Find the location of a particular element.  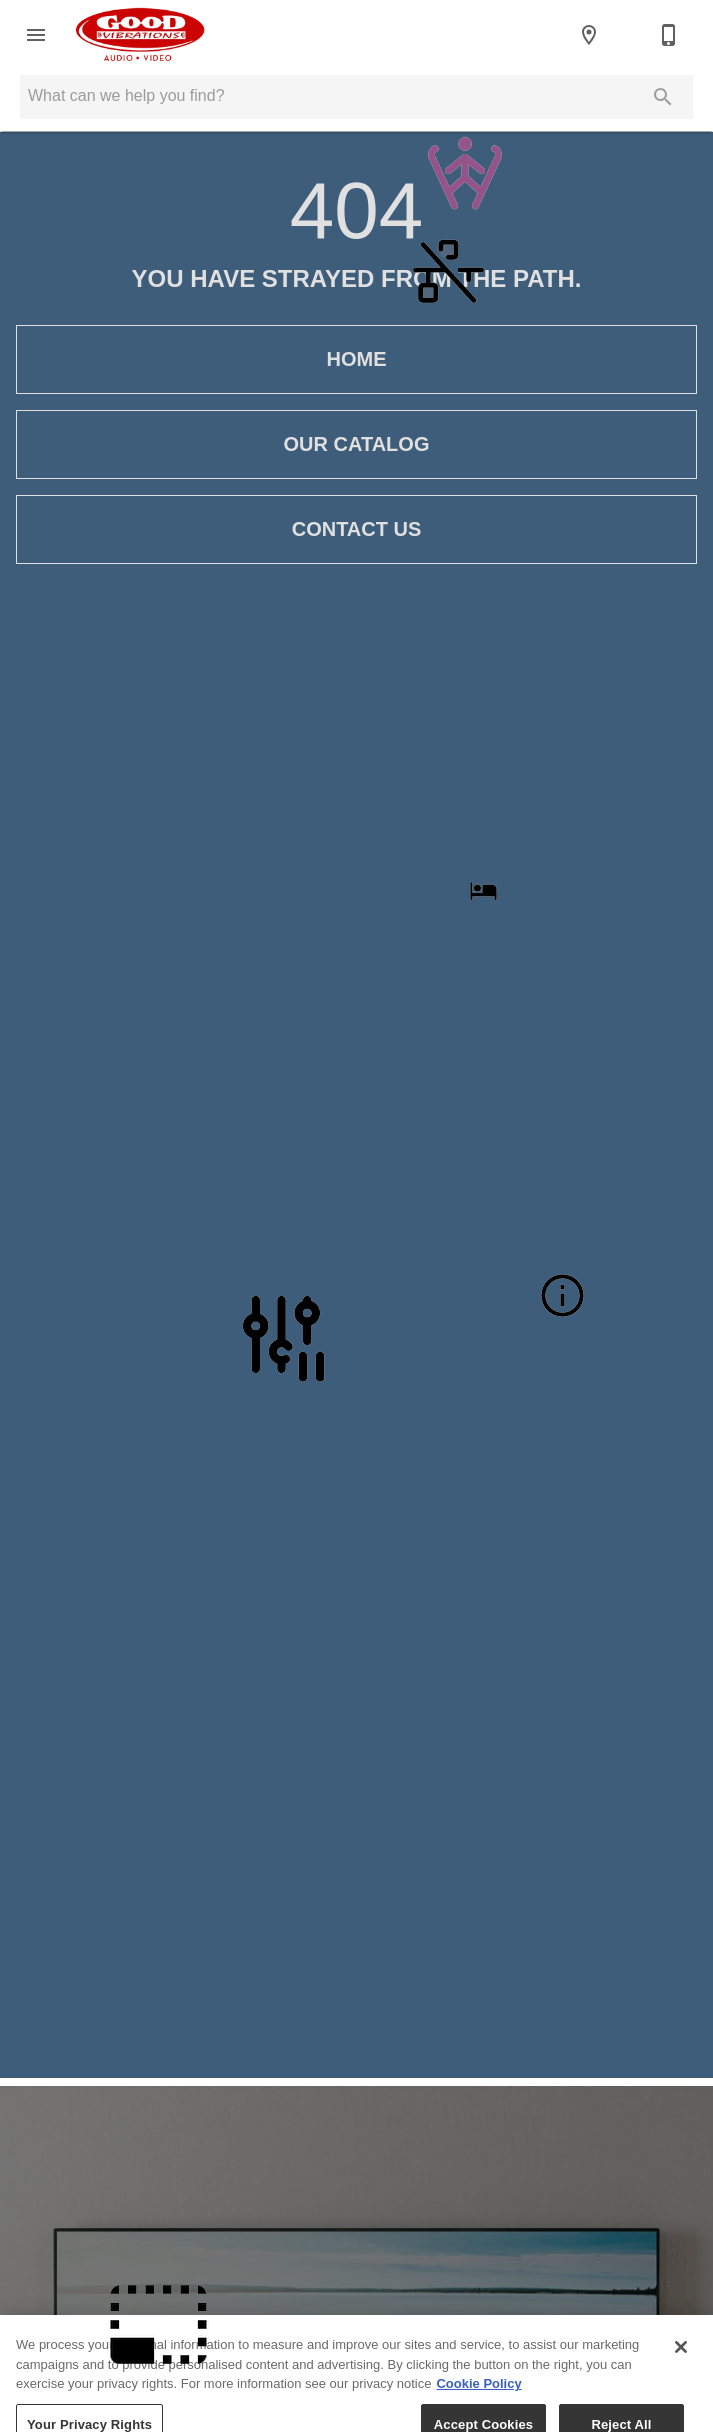

access ski jumping sports content is located at coordinates (465, 174).